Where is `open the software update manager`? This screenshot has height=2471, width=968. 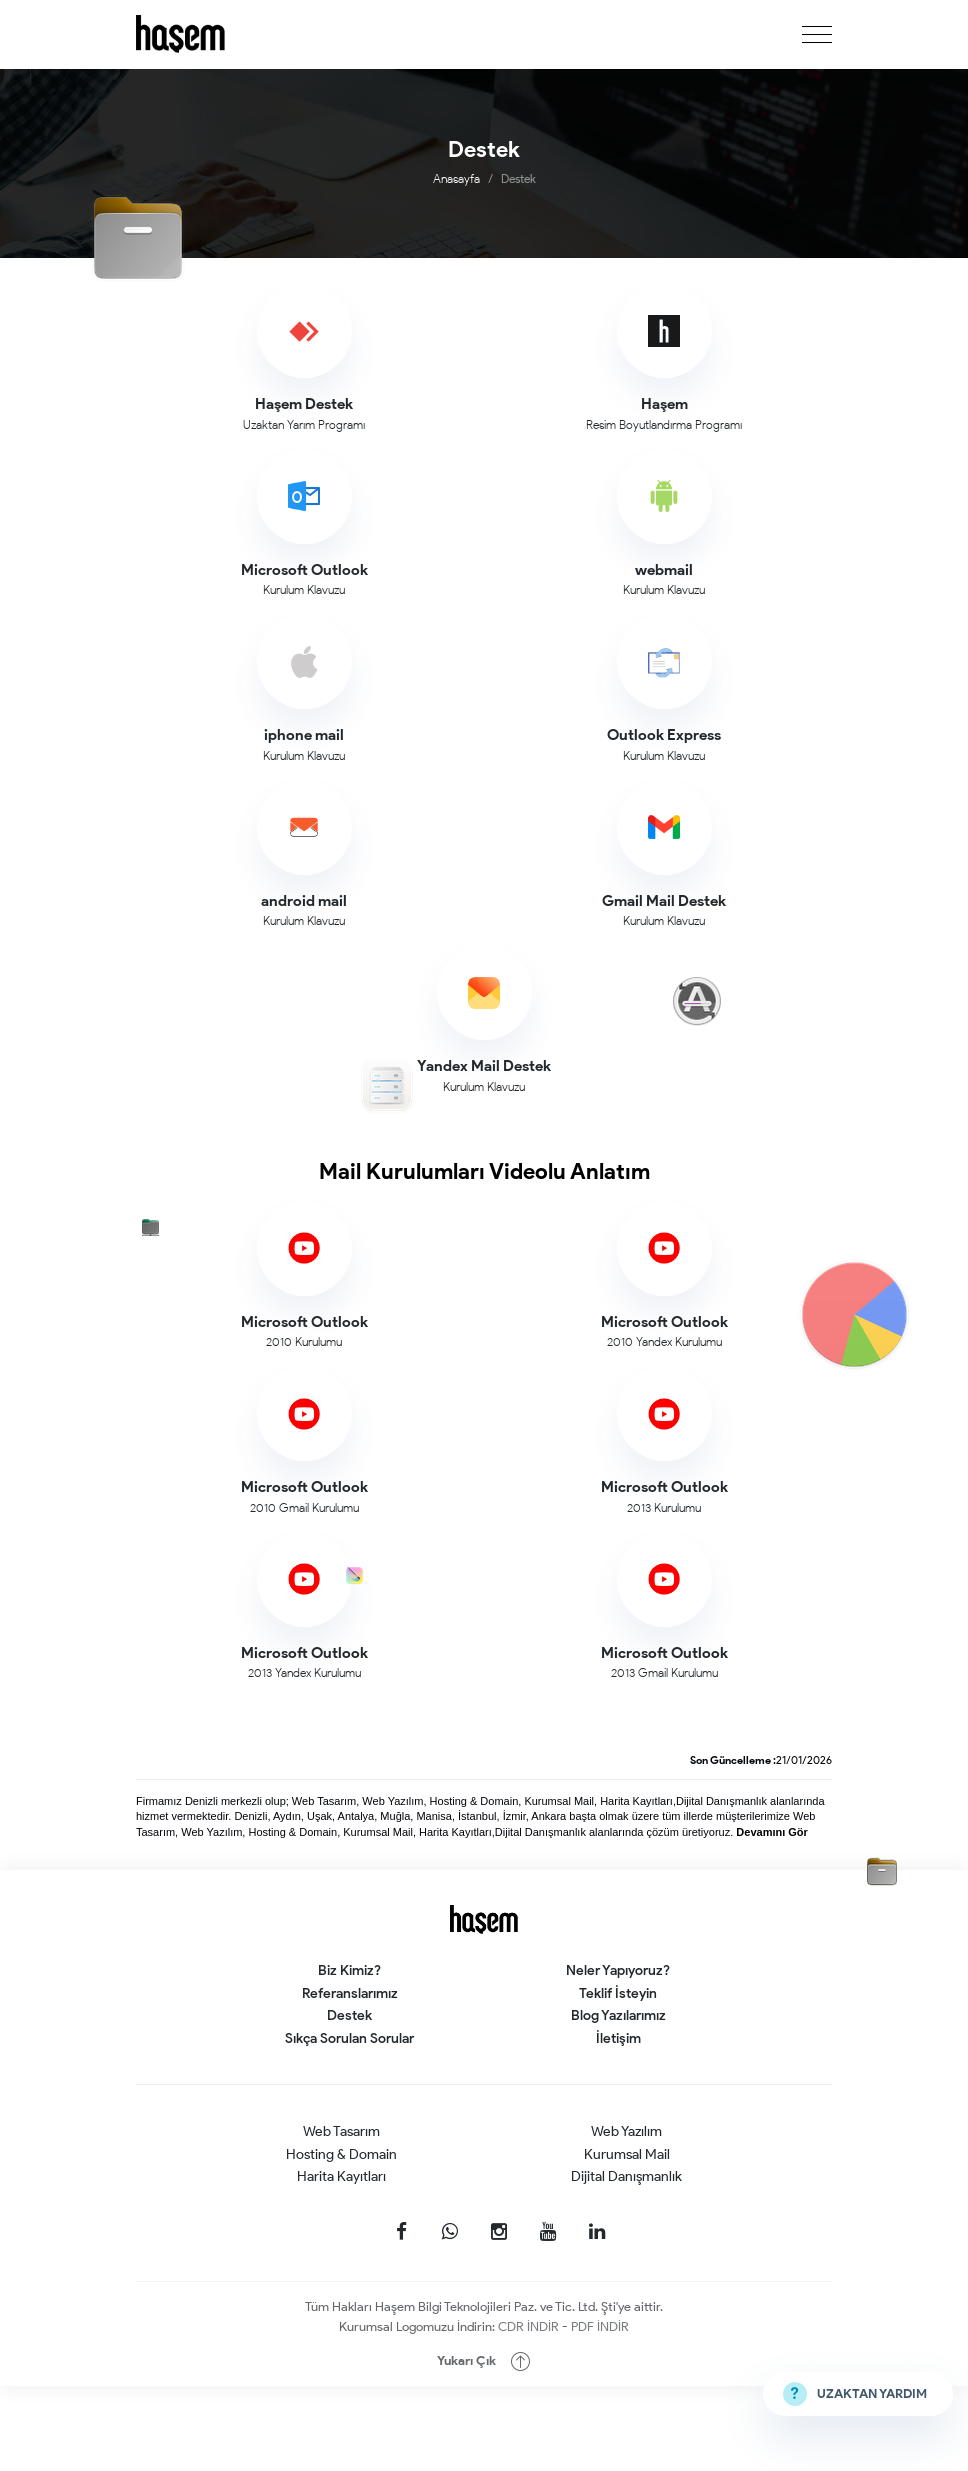 open the software update manager is located at coordinates (697, 1001).